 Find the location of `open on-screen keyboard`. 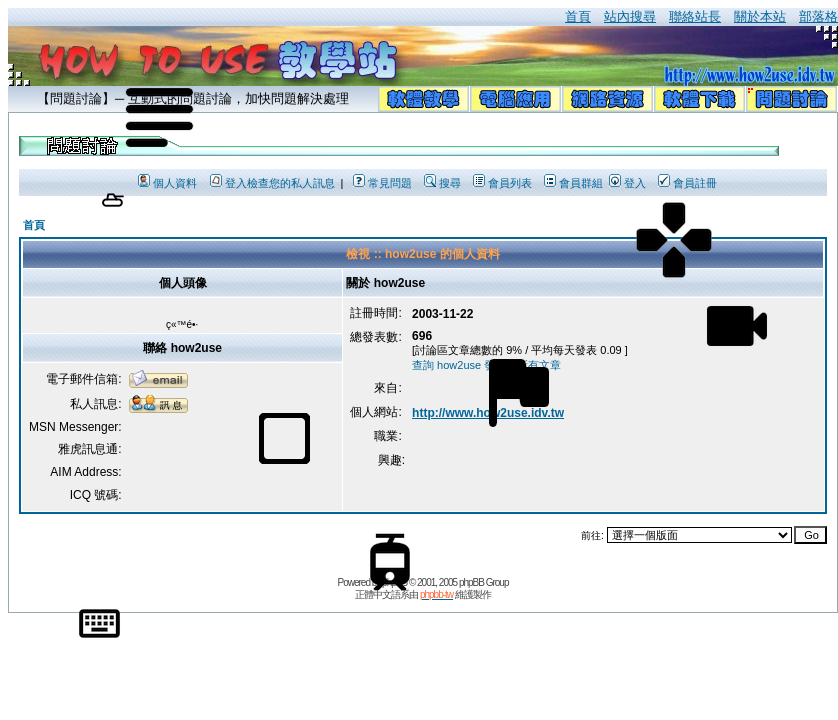

open on-screen keyboard is located at coordinates (99, 623).